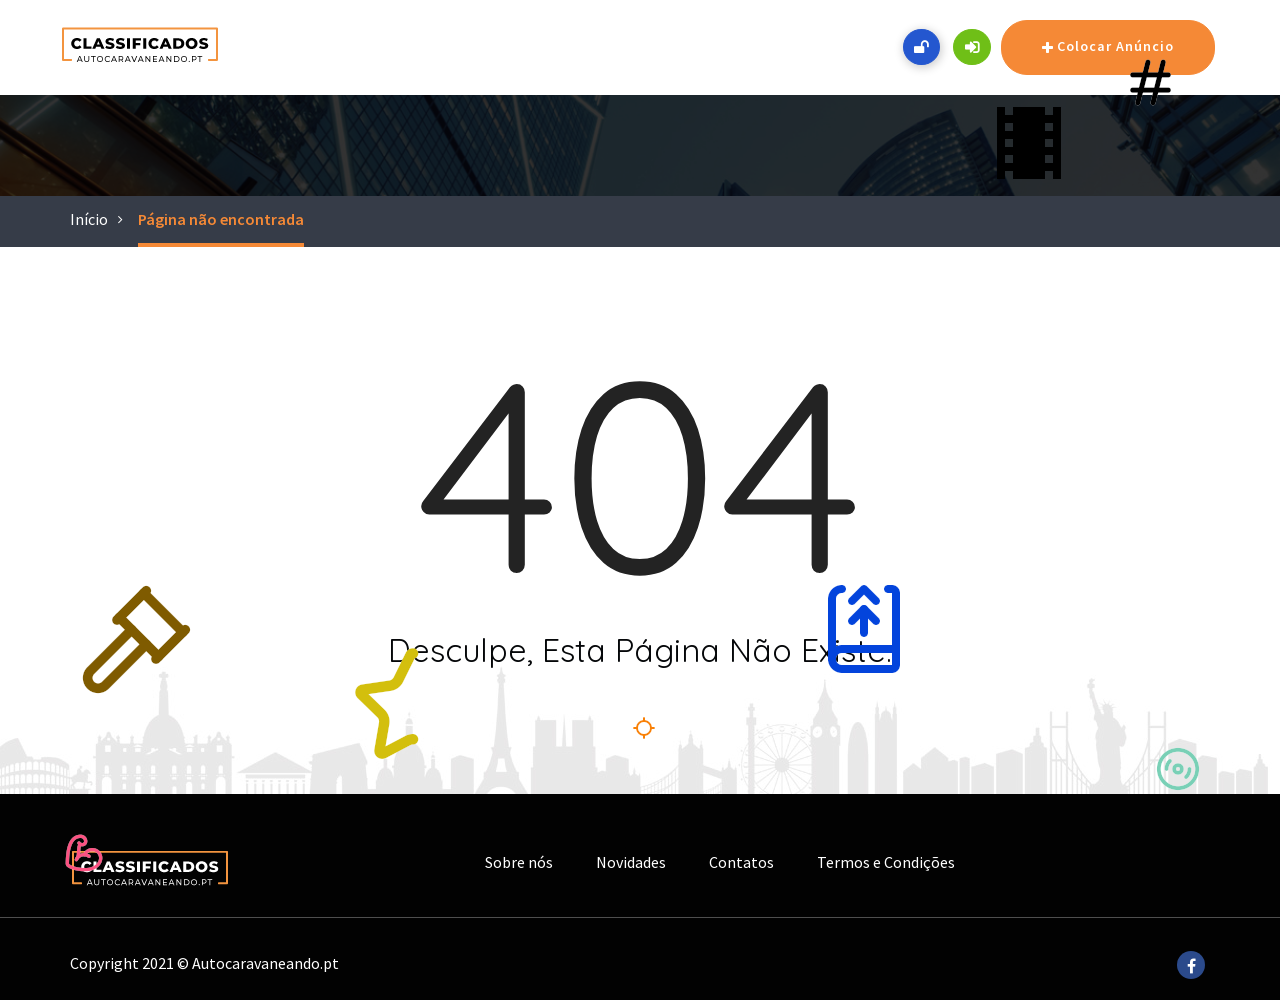 The image size is (1280, 1000). I want to click on find my current location, so click(644, 728).